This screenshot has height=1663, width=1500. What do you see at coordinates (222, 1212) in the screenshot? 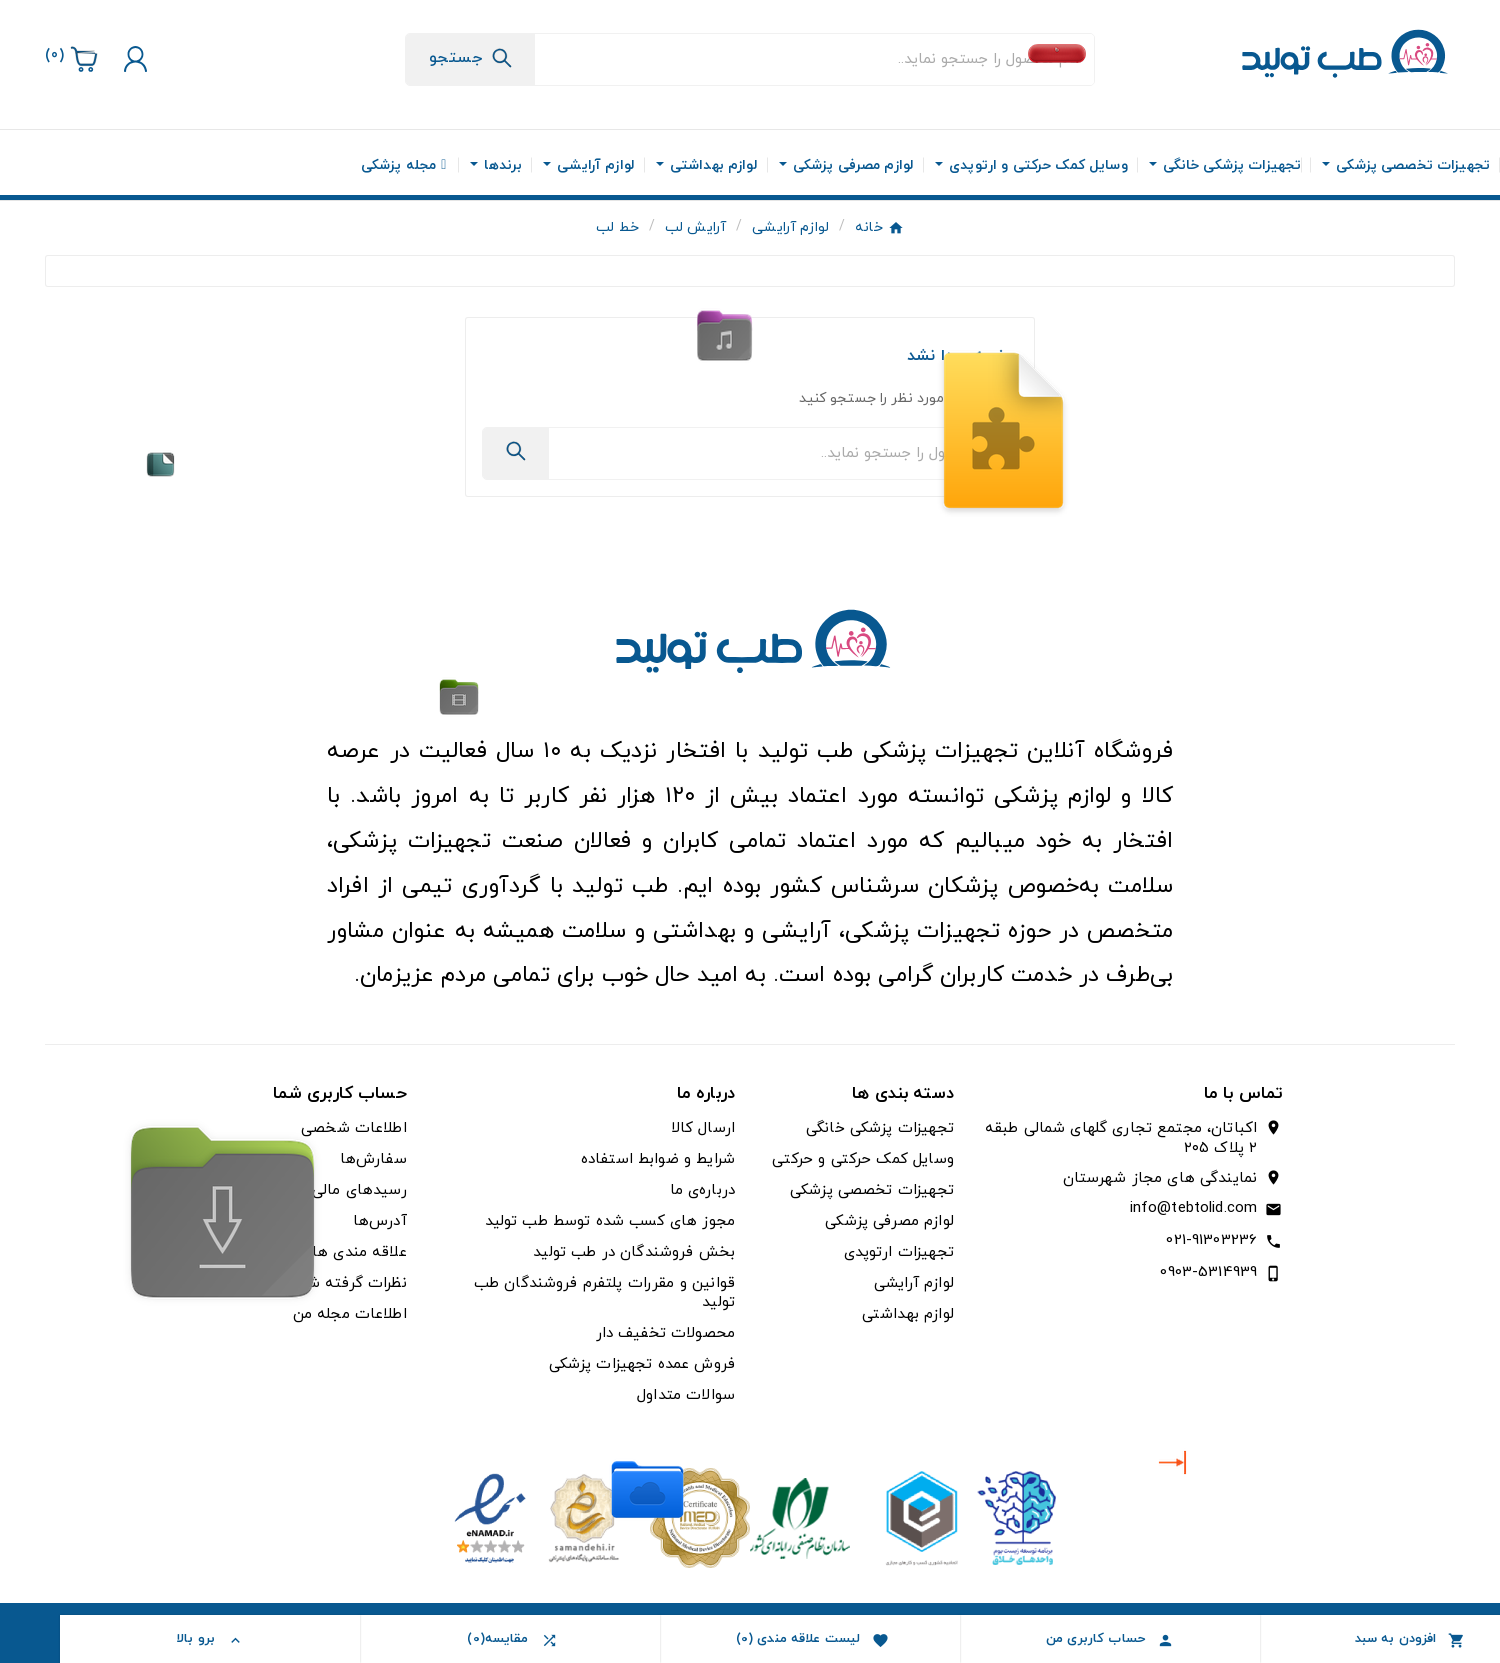
I see `open your downloads folder` at bounding box center [222, 1212].